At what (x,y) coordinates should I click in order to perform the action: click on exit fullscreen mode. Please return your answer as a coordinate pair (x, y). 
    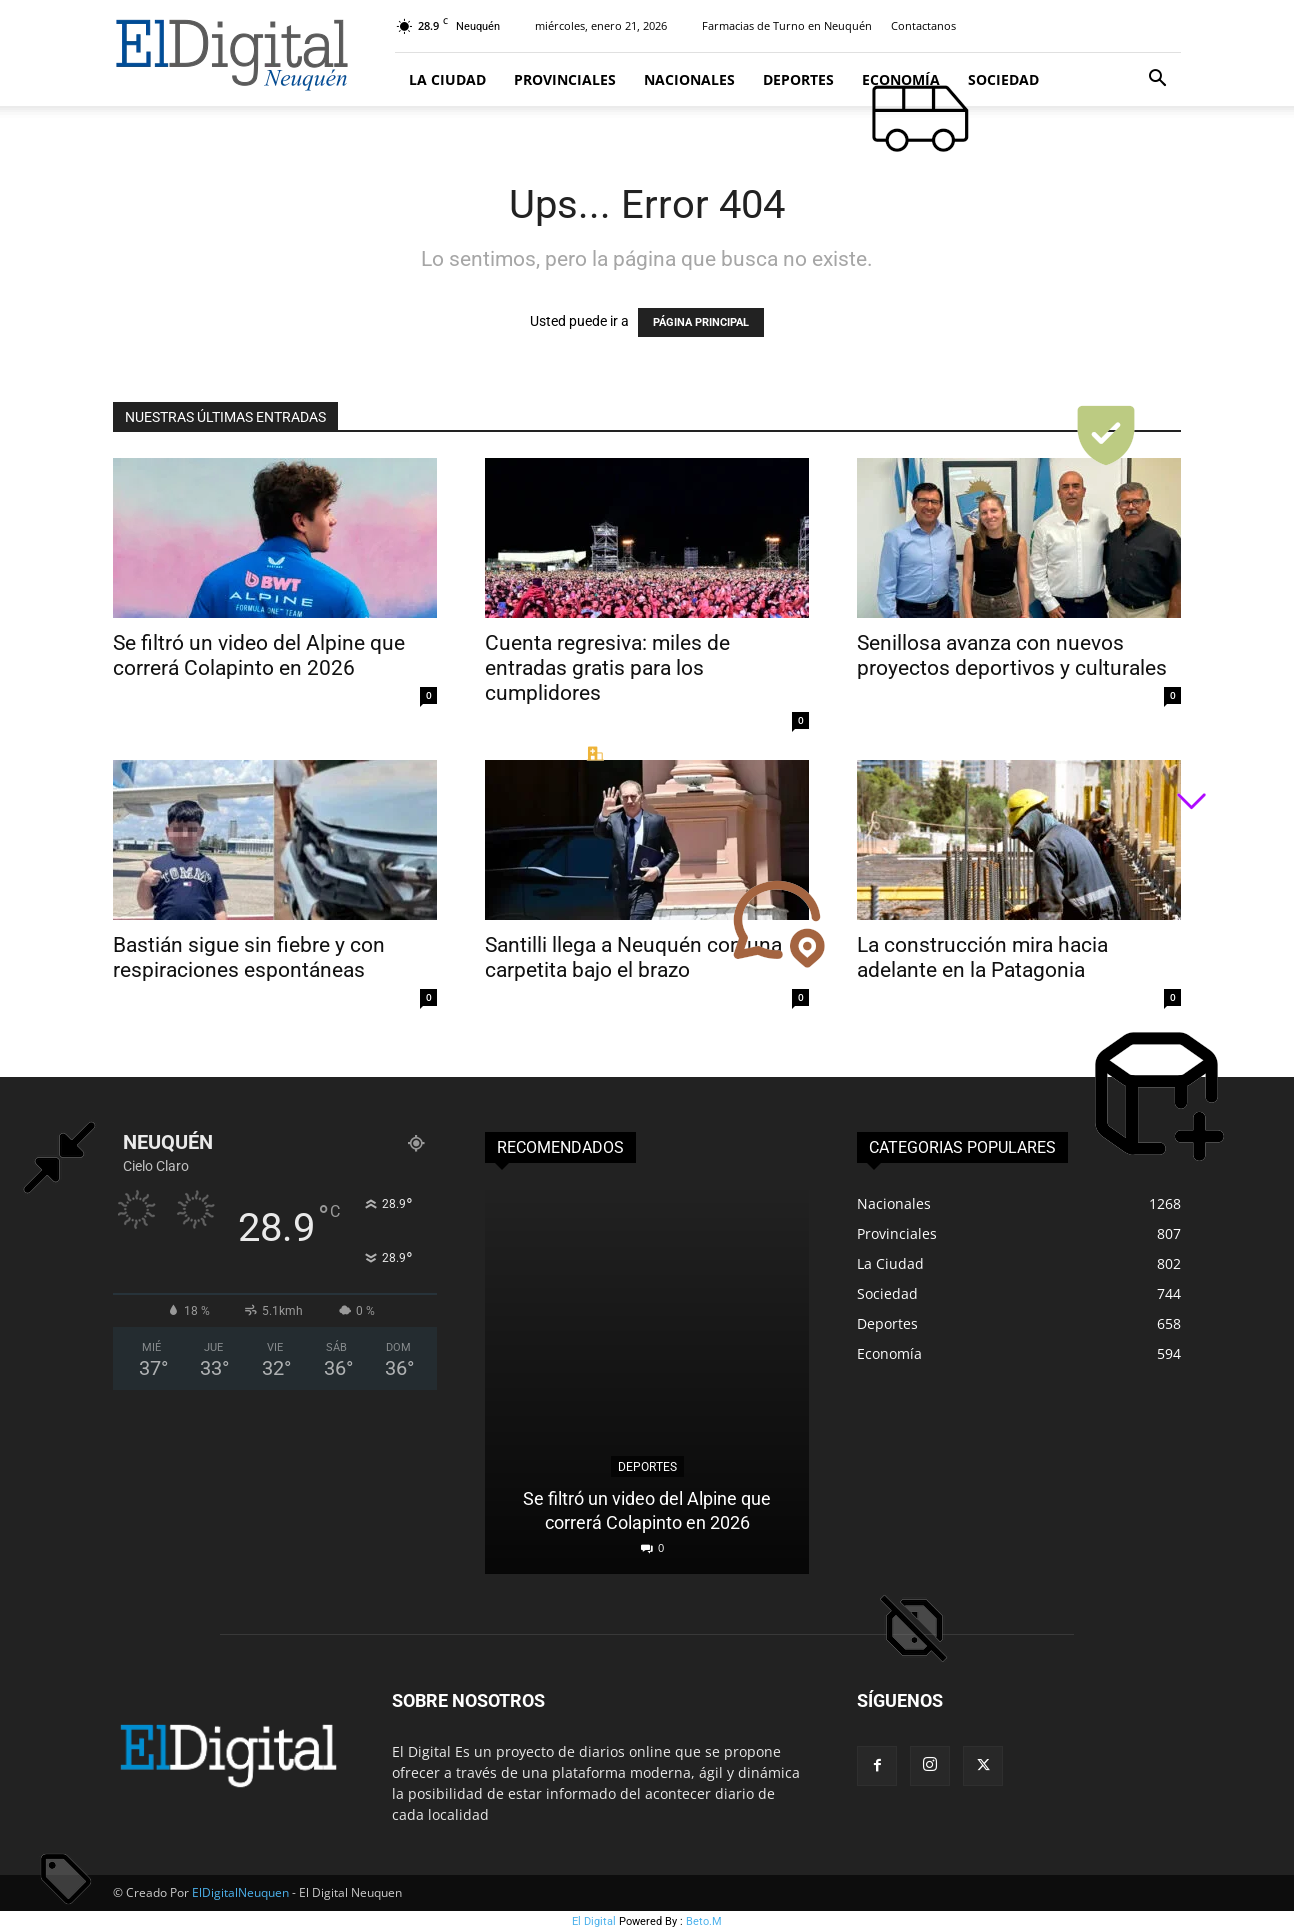
    Looking at the image, I should click on (59, 1157).